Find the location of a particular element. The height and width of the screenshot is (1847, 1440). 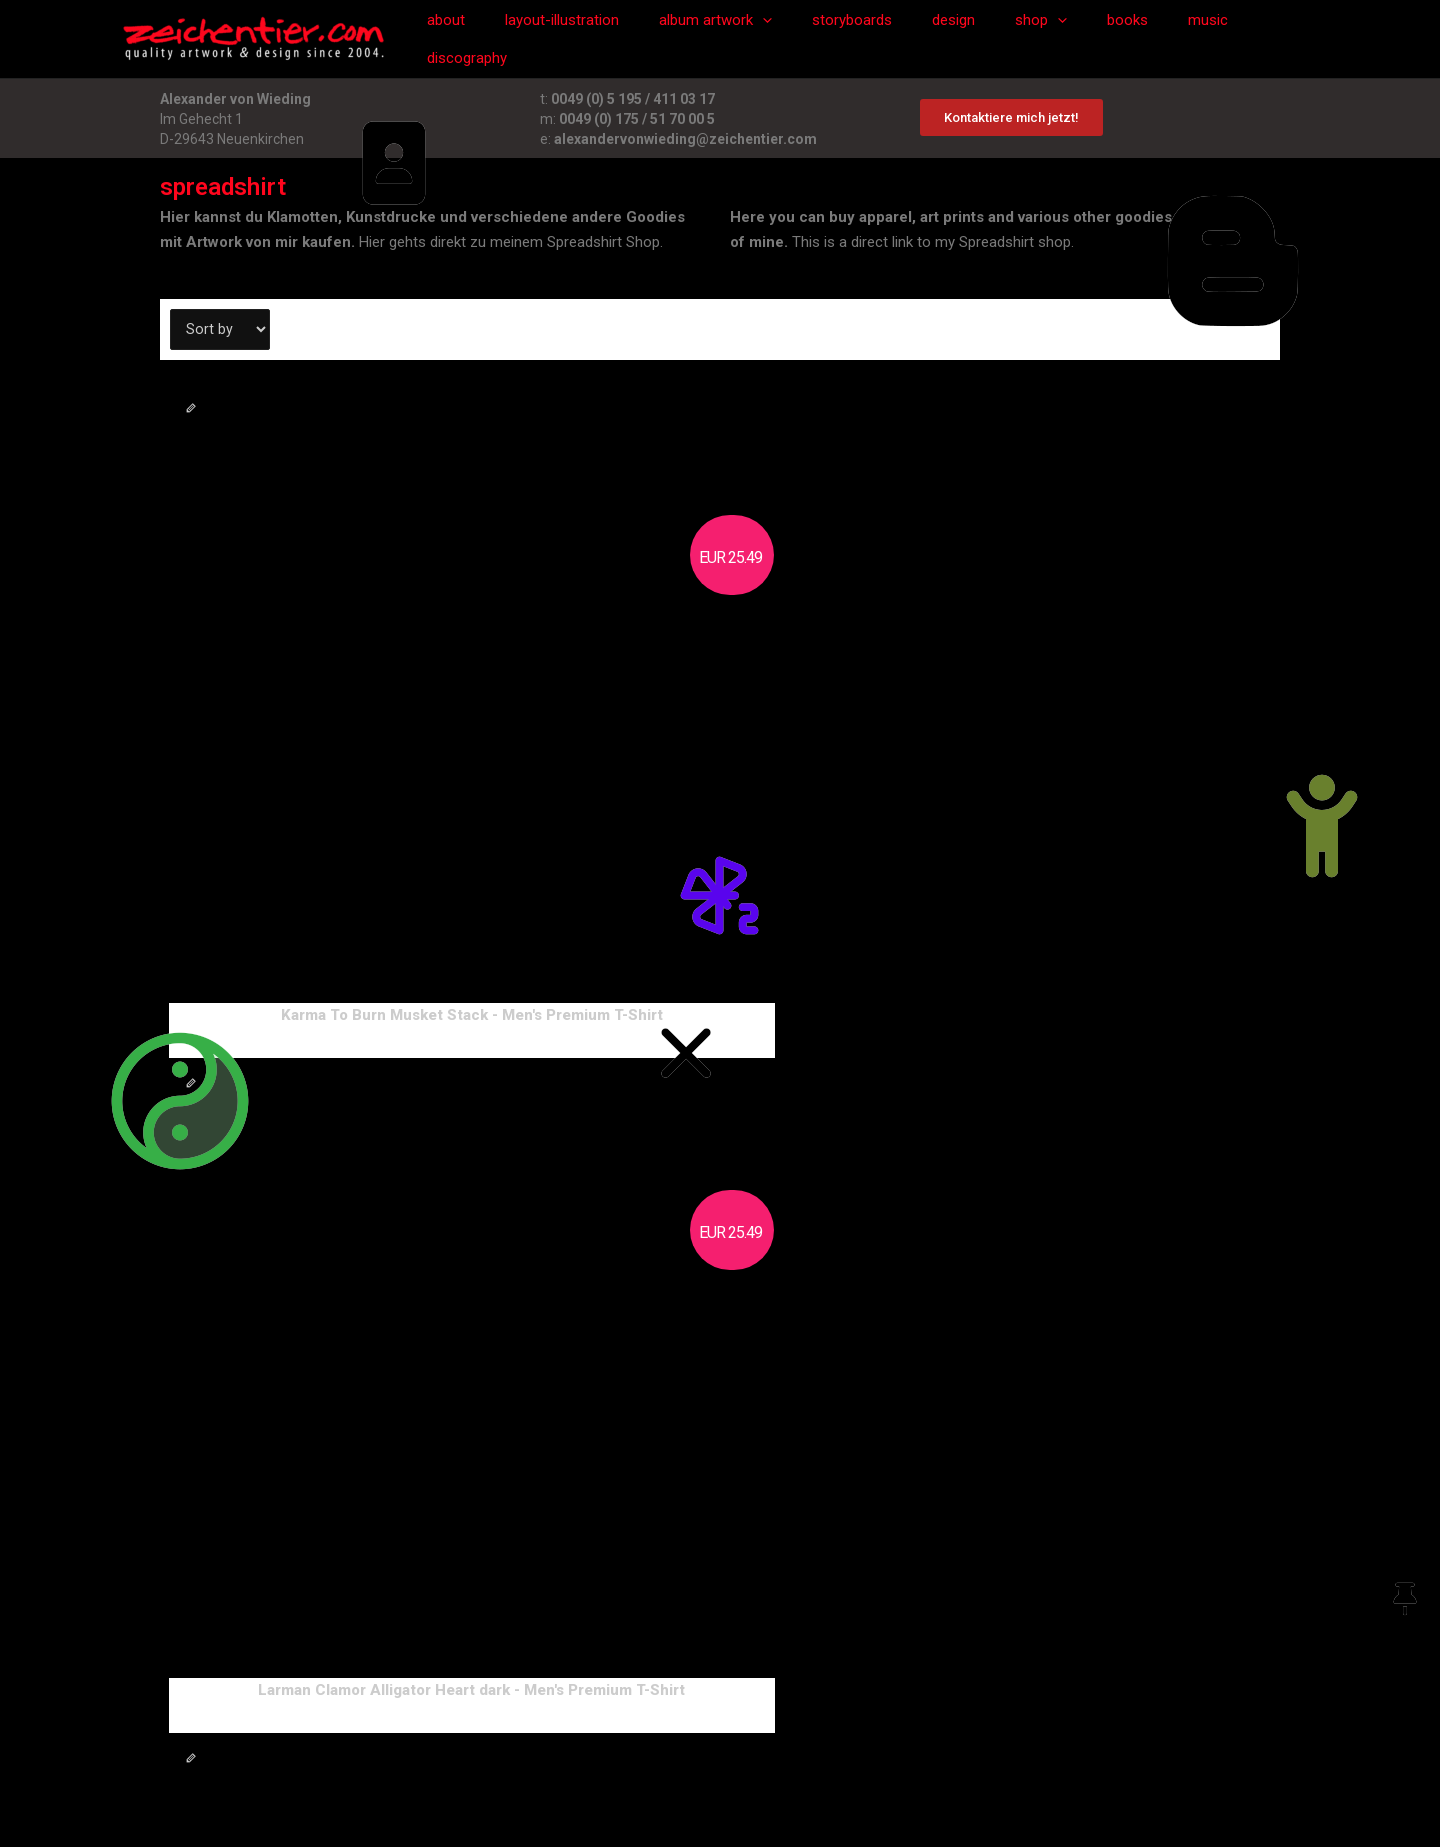

open blogger app is located at coordinates (1233, 261).